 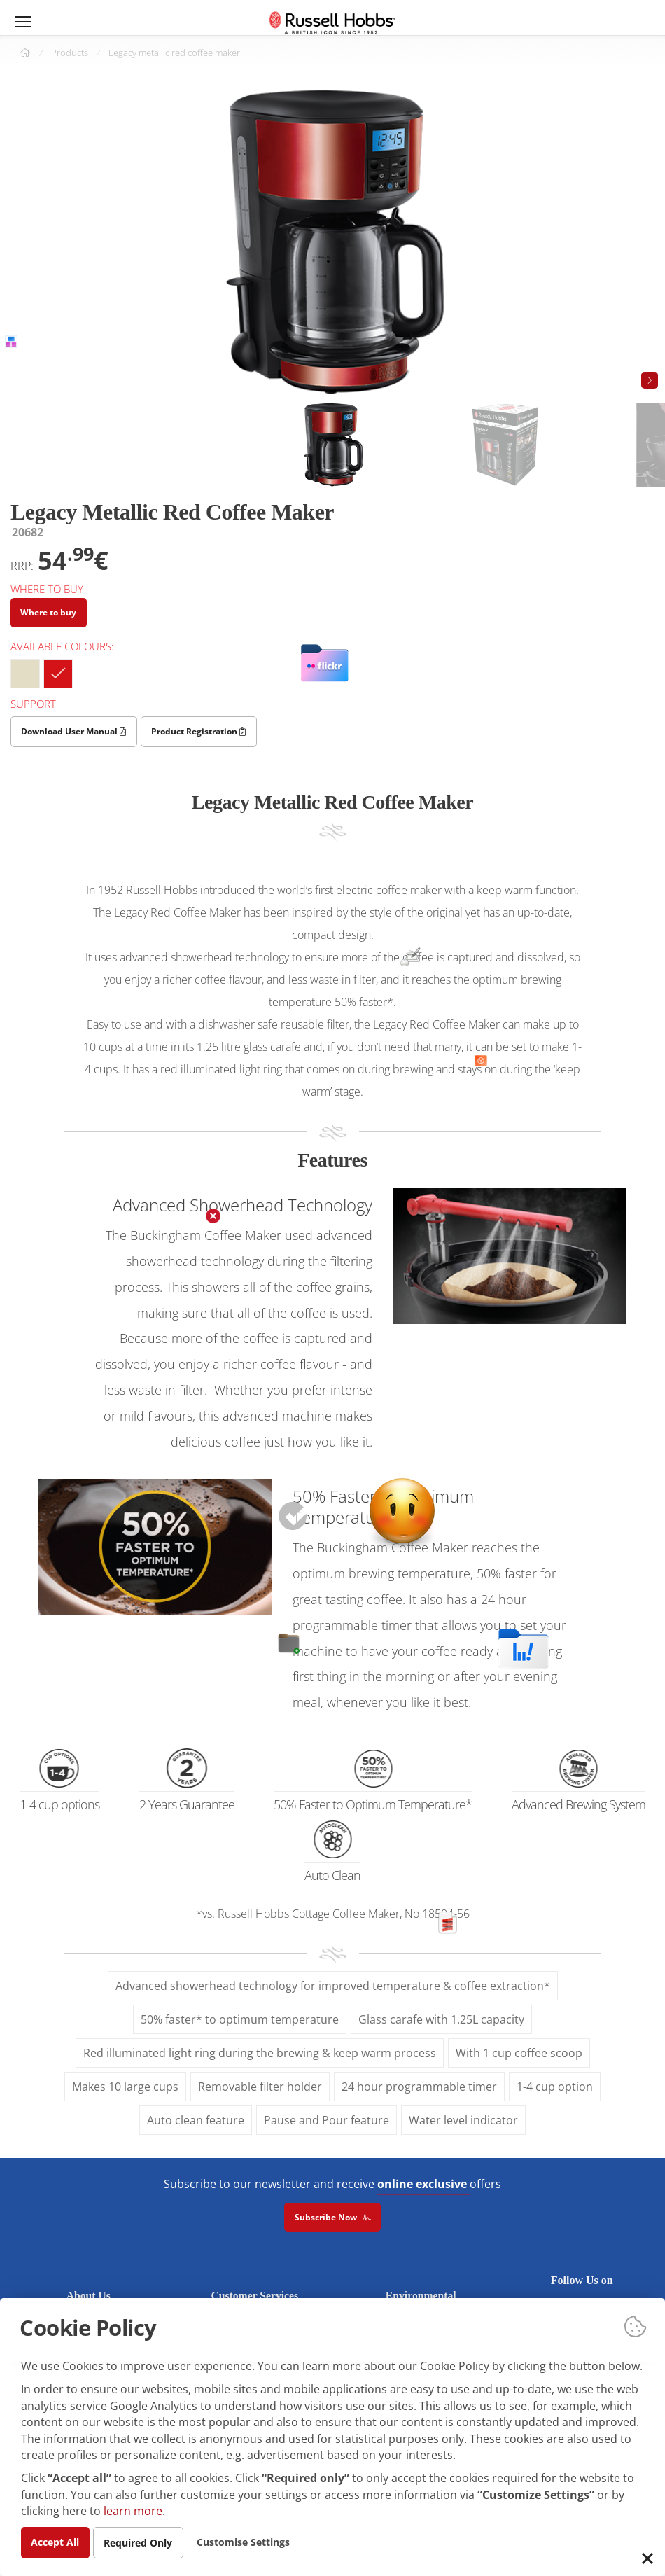 I want to click on open a 3D model file in STL format, so click(x=481, y=1060).